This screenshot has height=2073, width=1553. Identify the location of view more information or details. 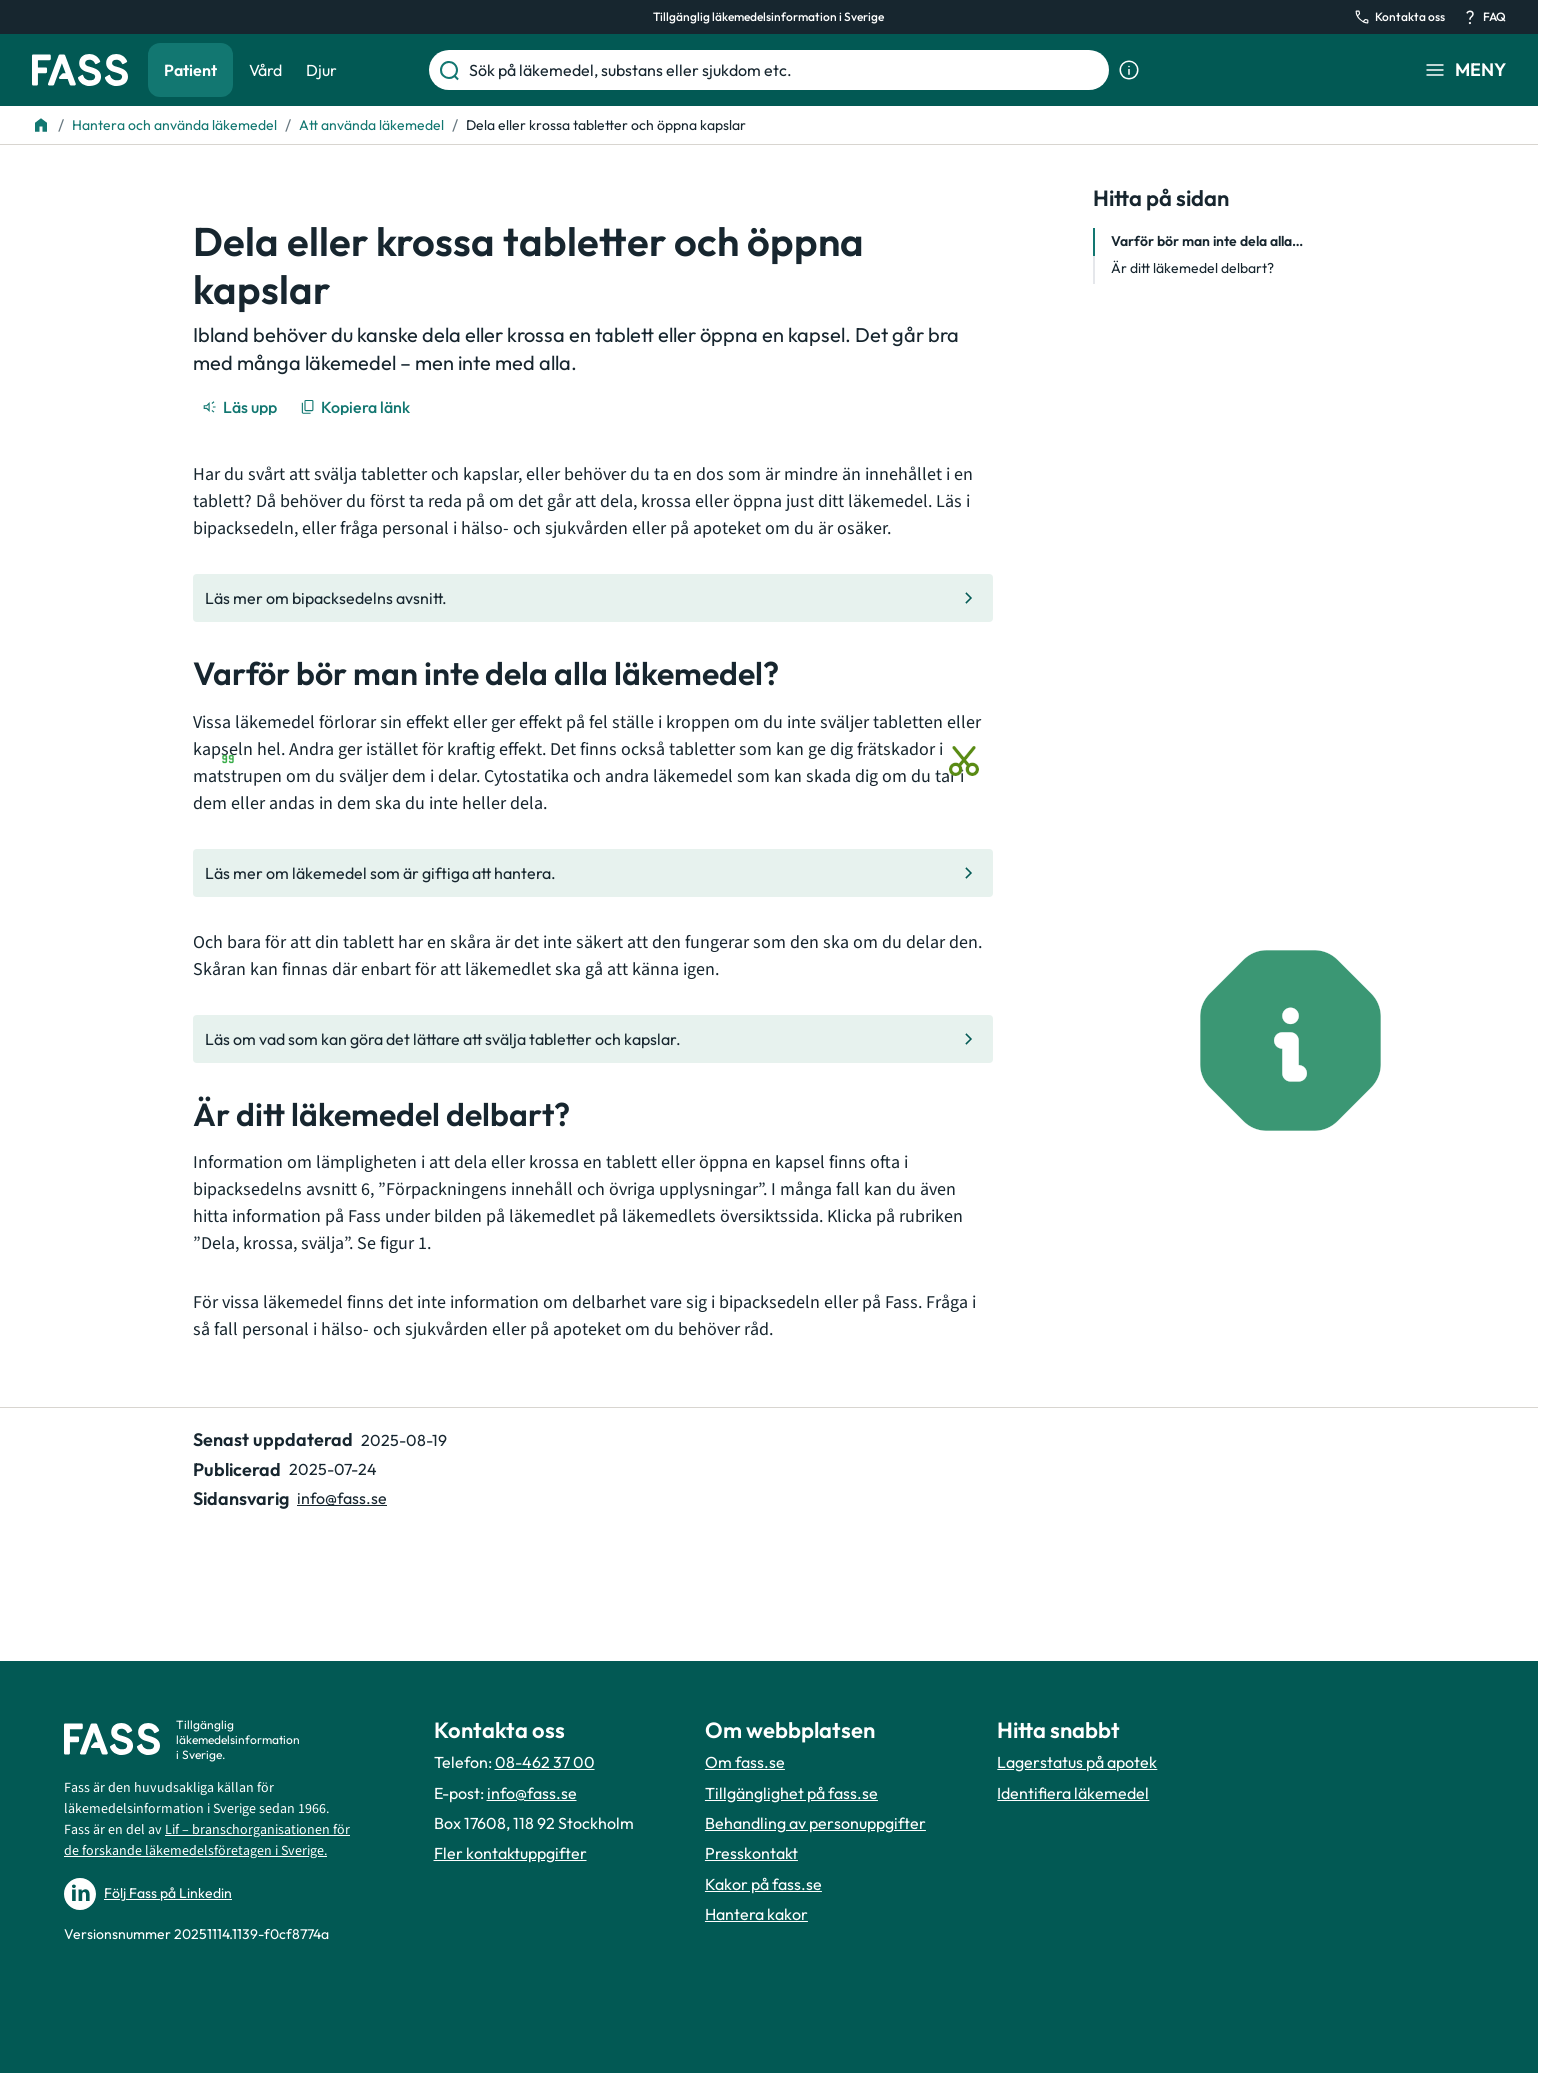
(1290, 1040).